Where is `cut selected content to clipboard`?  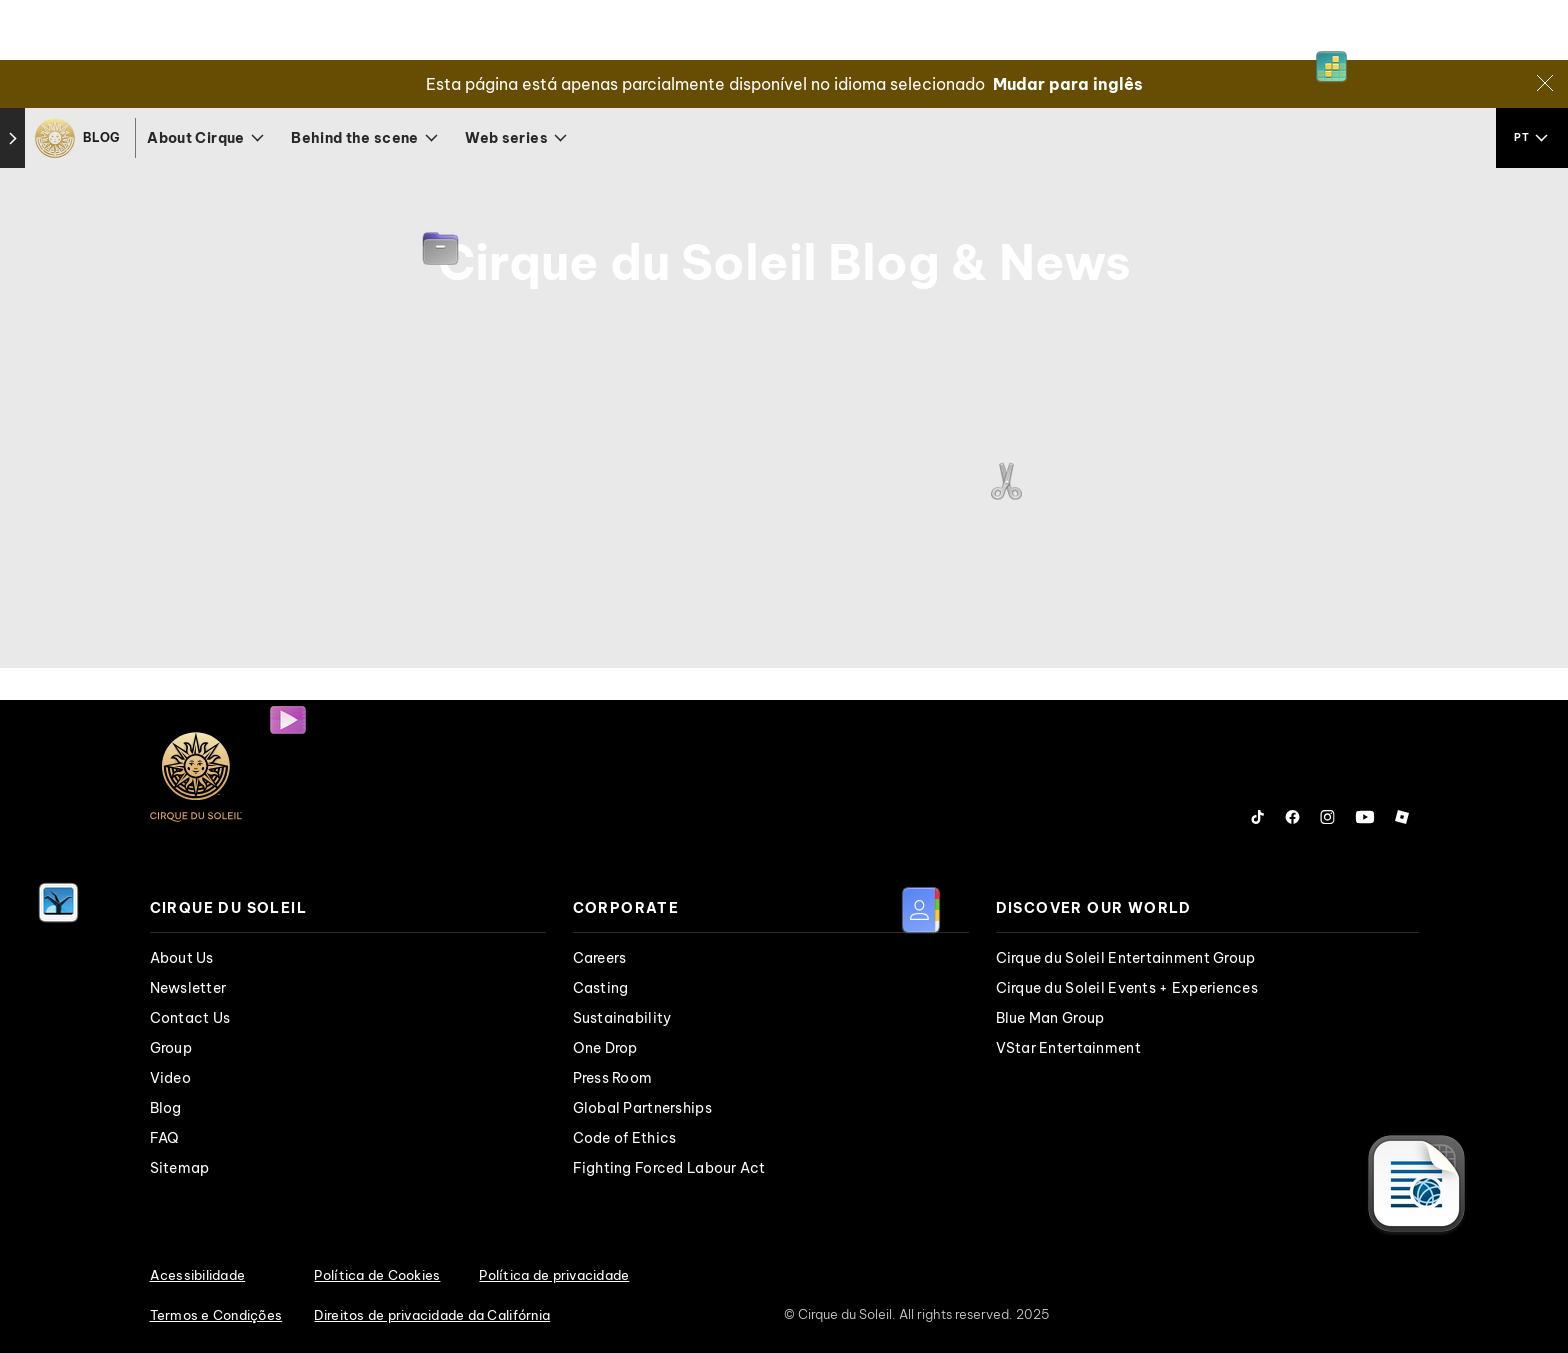
cut selected content to clipboard is located at coordinates (1006, 481).